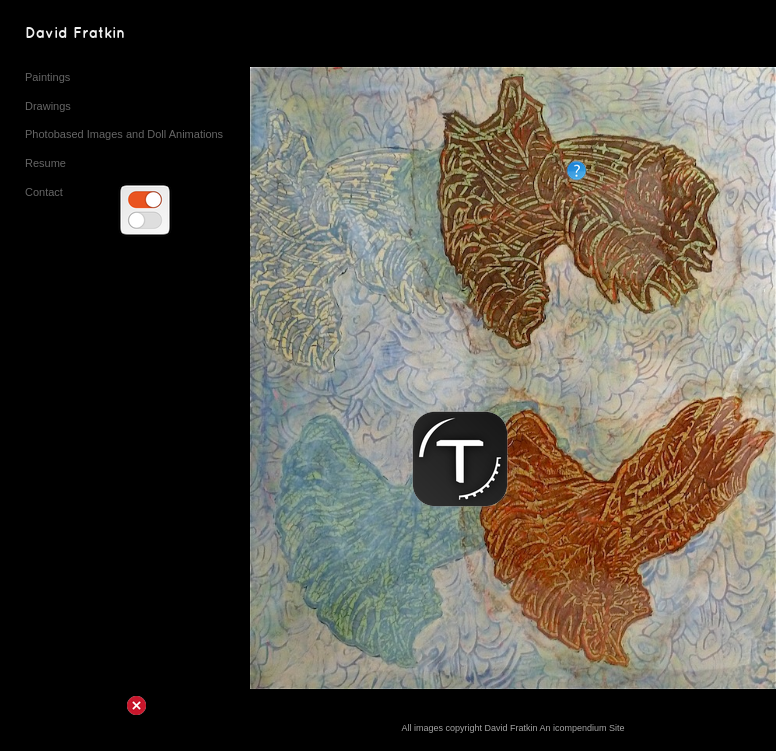 Image resolution: width=776 pixels, height=751 pixels. What do you see at coordinates (136, 705) in the screenshot?
I see `dismiss or cancel a dialog` at bounding box center [136, 705].